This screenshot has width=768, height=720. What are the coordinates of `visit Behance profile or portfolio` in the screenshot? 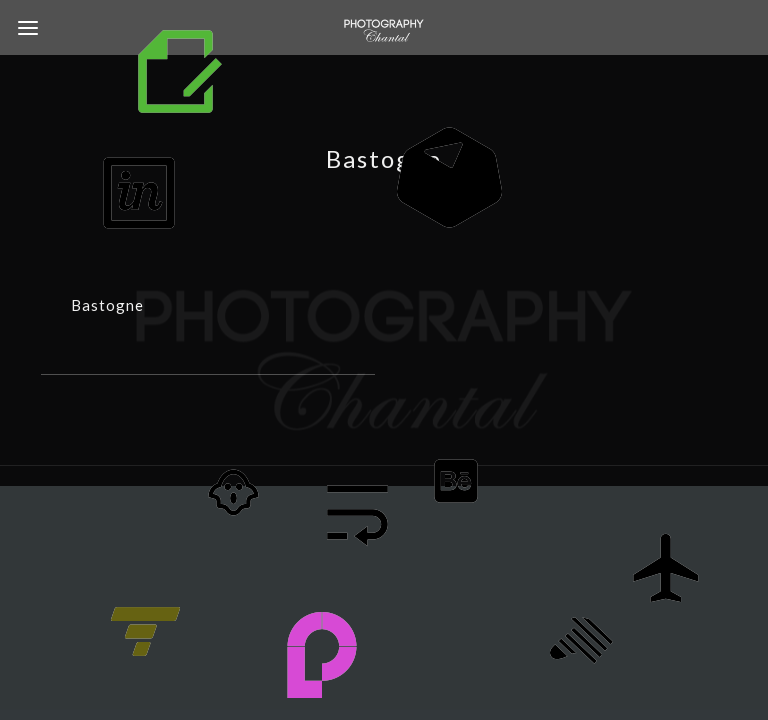 It's located at (456, 481).